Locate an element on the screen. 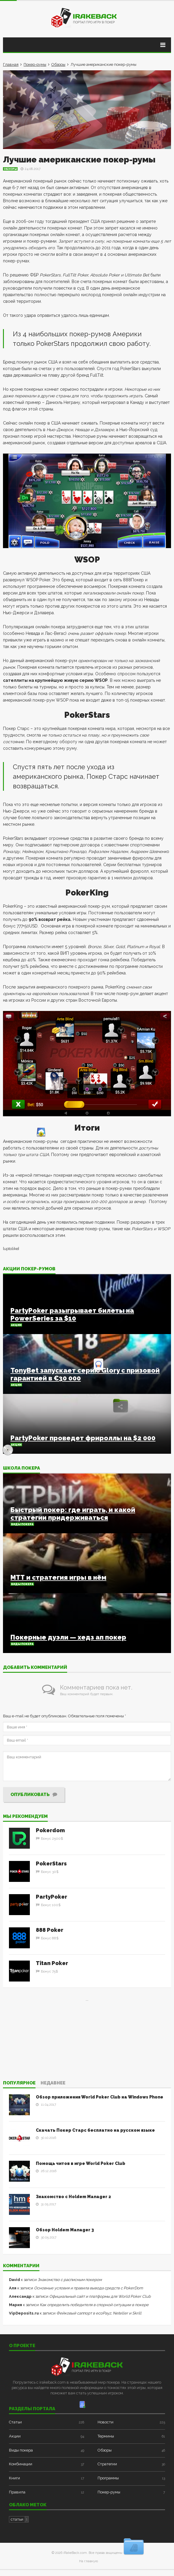  open folder containing Adobe Dimension project files is located at coordinates (25, 497).